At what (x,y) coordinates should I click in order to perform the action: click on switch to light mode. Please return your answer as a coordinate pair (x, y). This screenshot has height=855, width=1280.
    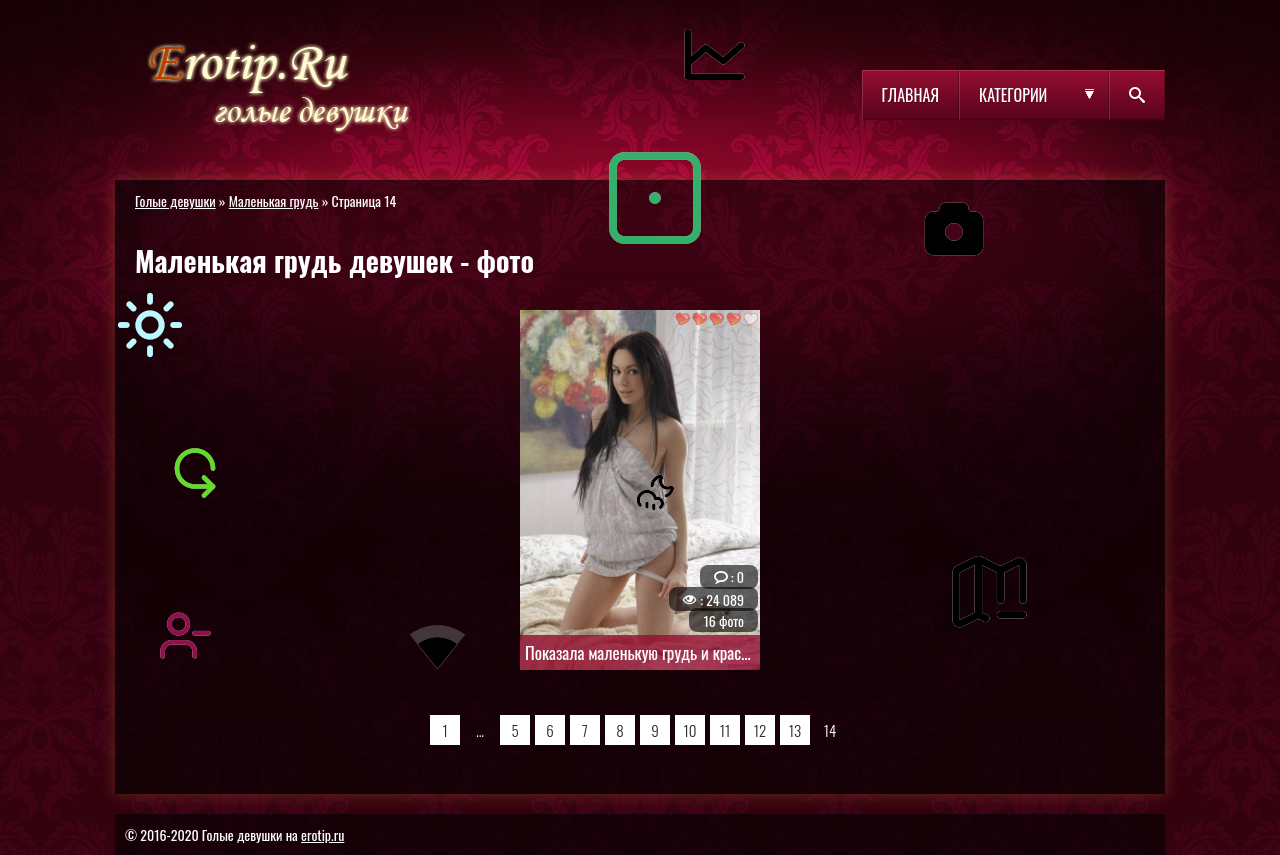
    Looking at the image, I should click on (150, 325).